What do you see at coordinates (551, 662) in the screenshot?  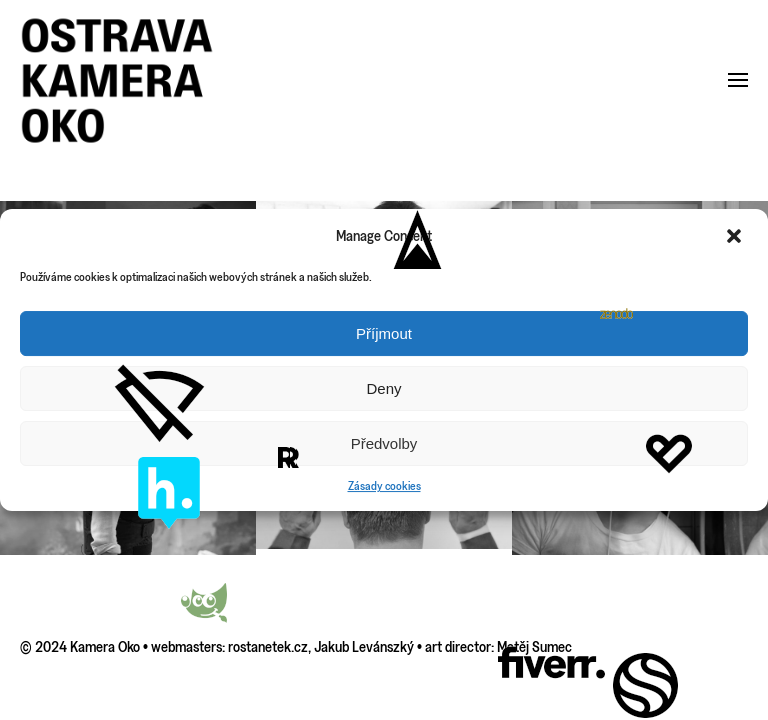 I see `open the Fiverr app` at bounding box center [551, 662].